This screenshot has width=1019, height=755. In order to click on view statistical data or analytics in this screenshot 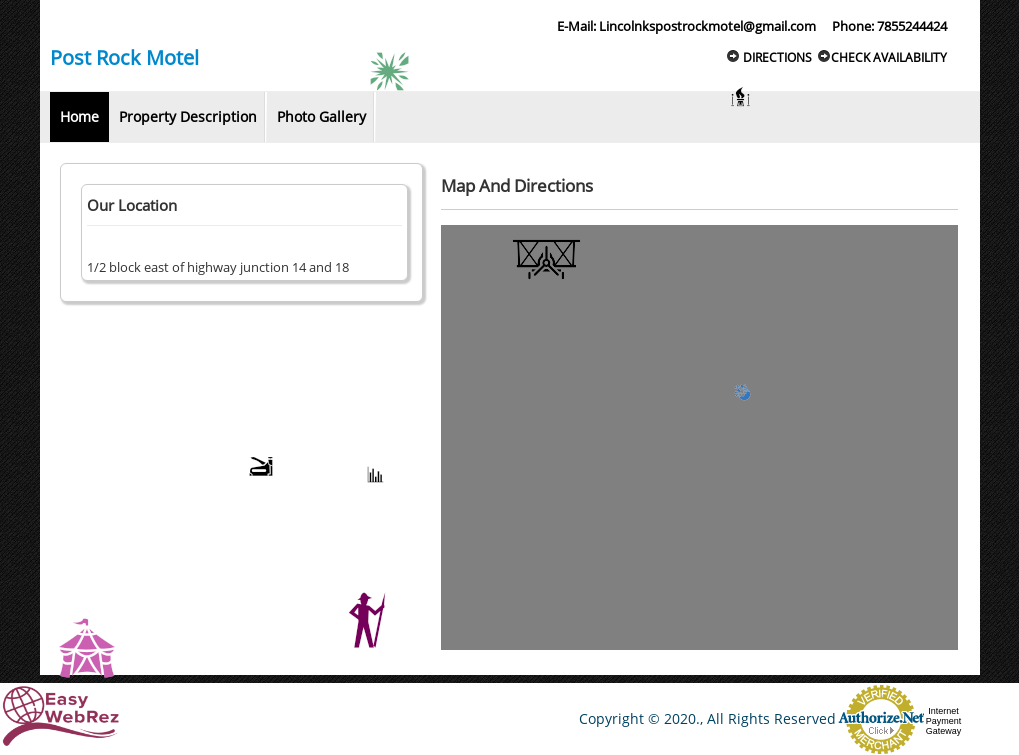, I will do `click(375, 474)`.